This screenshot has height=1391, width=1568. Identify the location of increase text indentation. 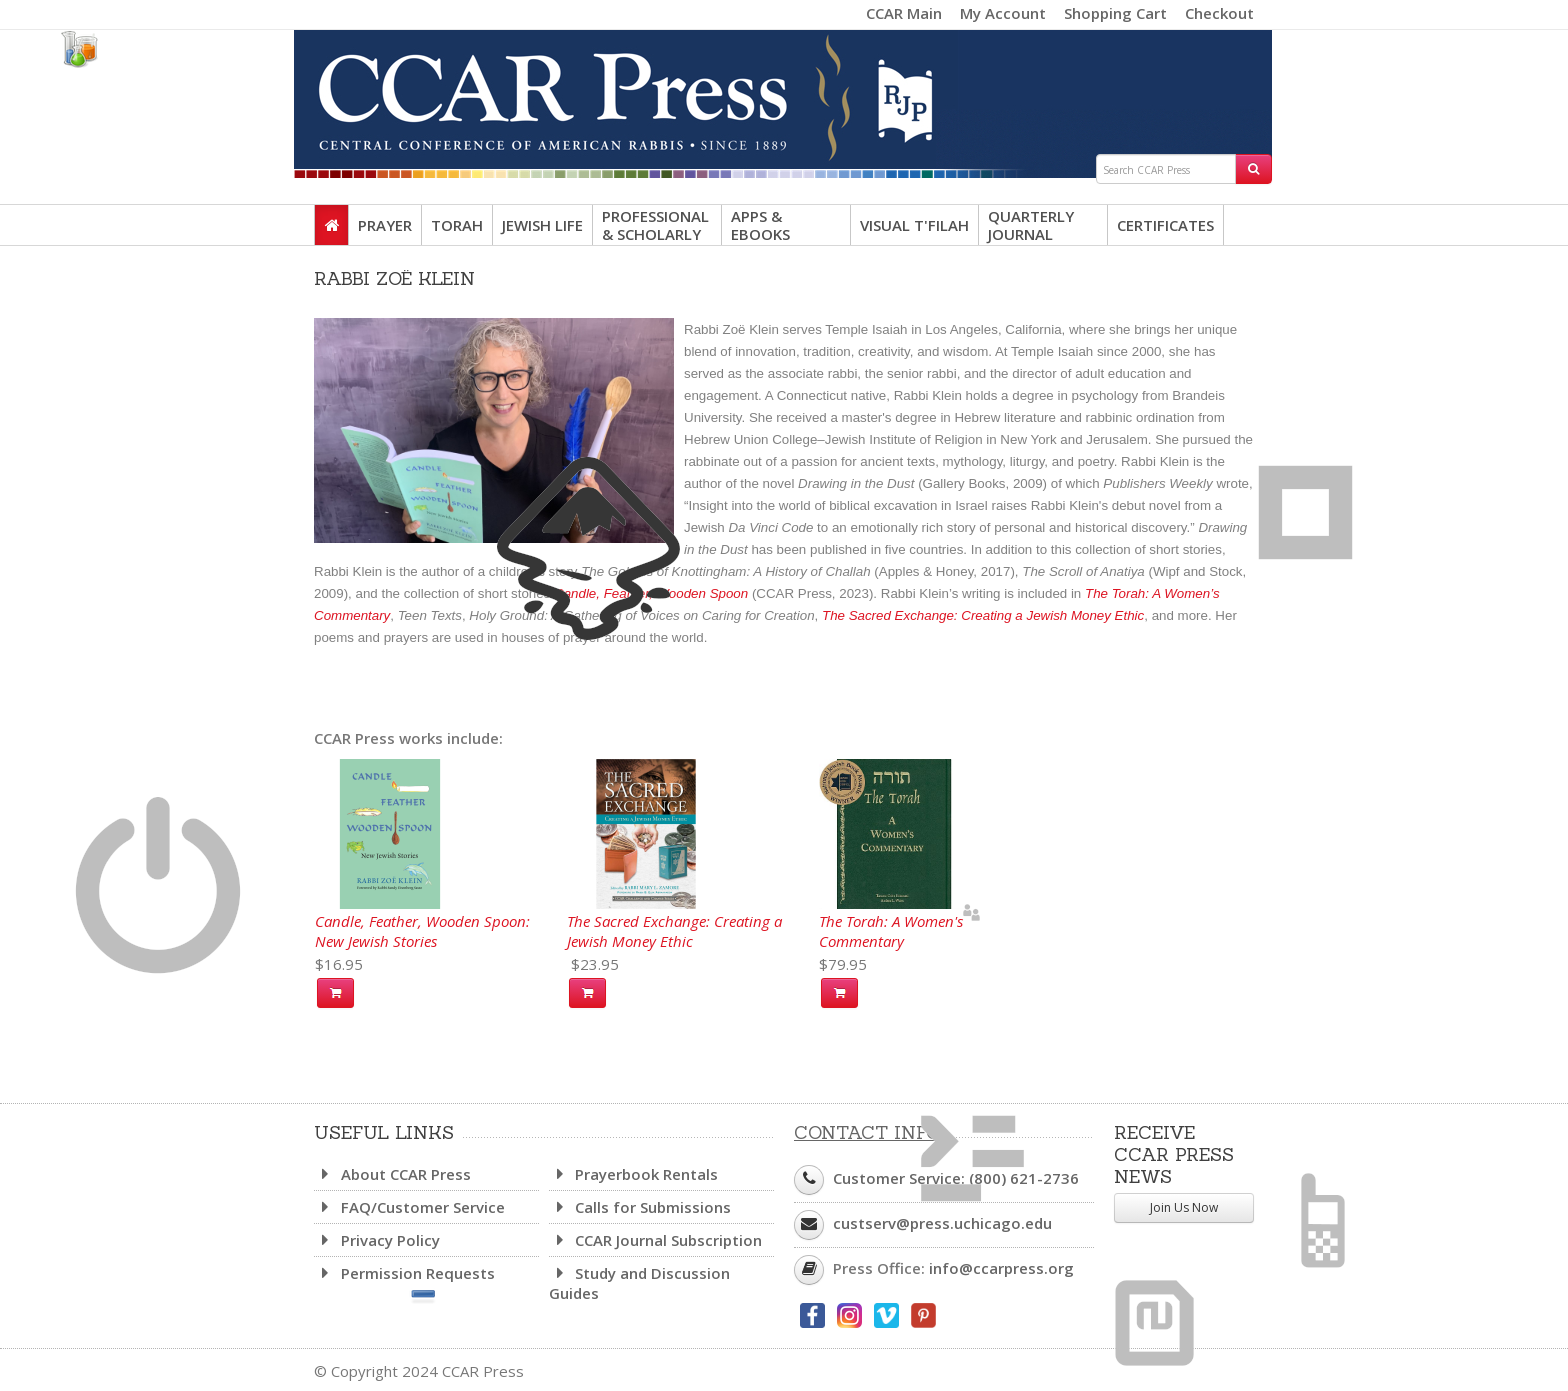
(972, 1158).